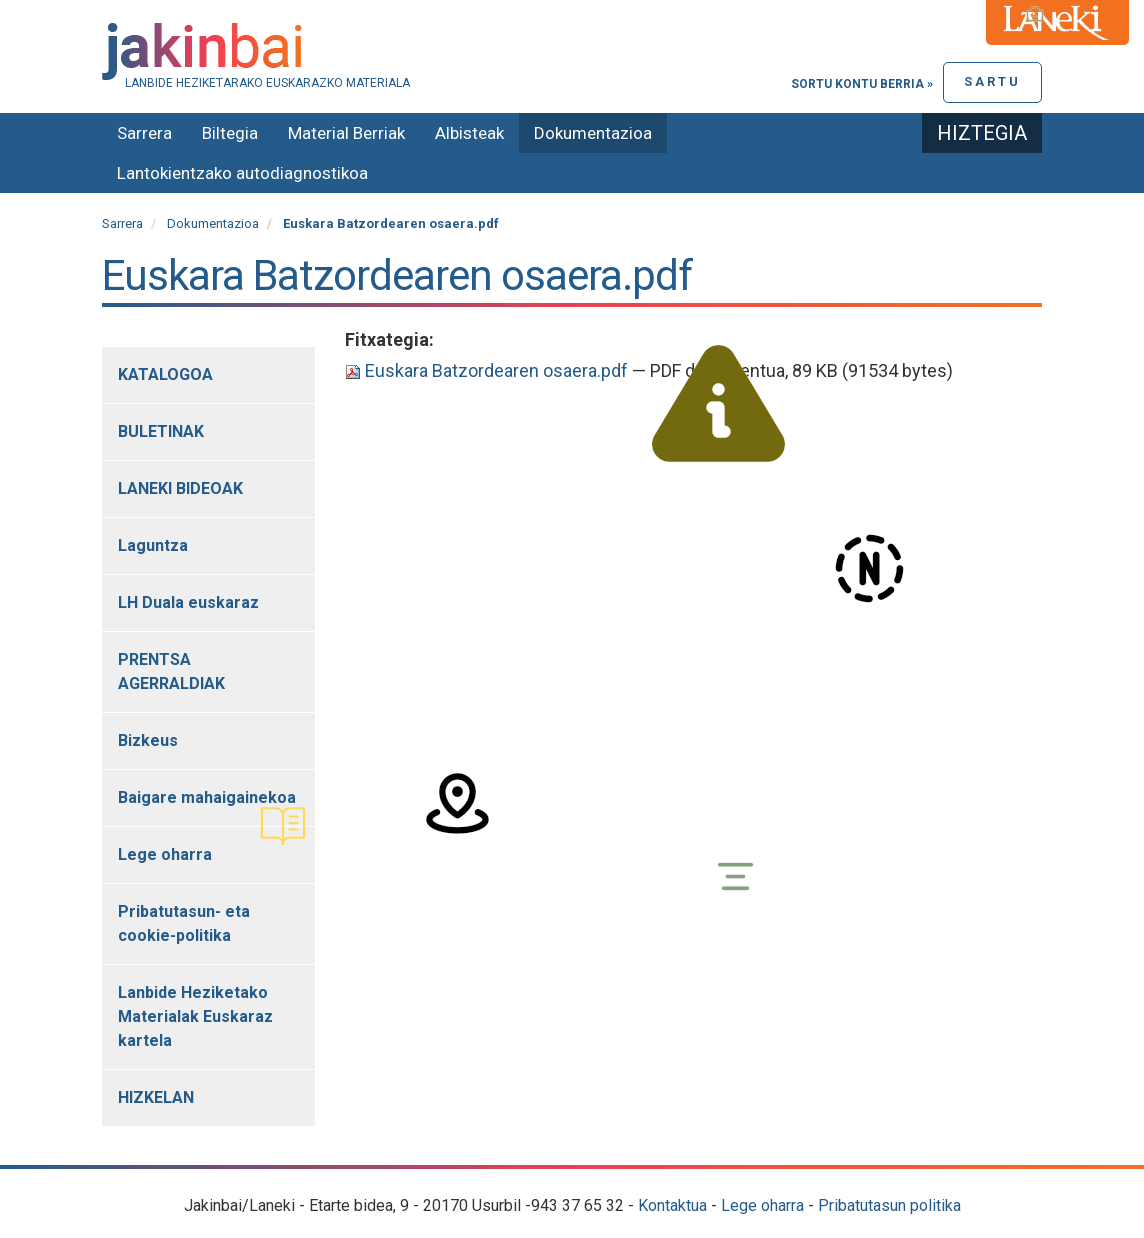 This screenshot has width=1144, height=1238. What do you see at coordinates (283, 823) in the screenshot?
I see `open reading mode or e-reader` at bounding box center [283, 823].